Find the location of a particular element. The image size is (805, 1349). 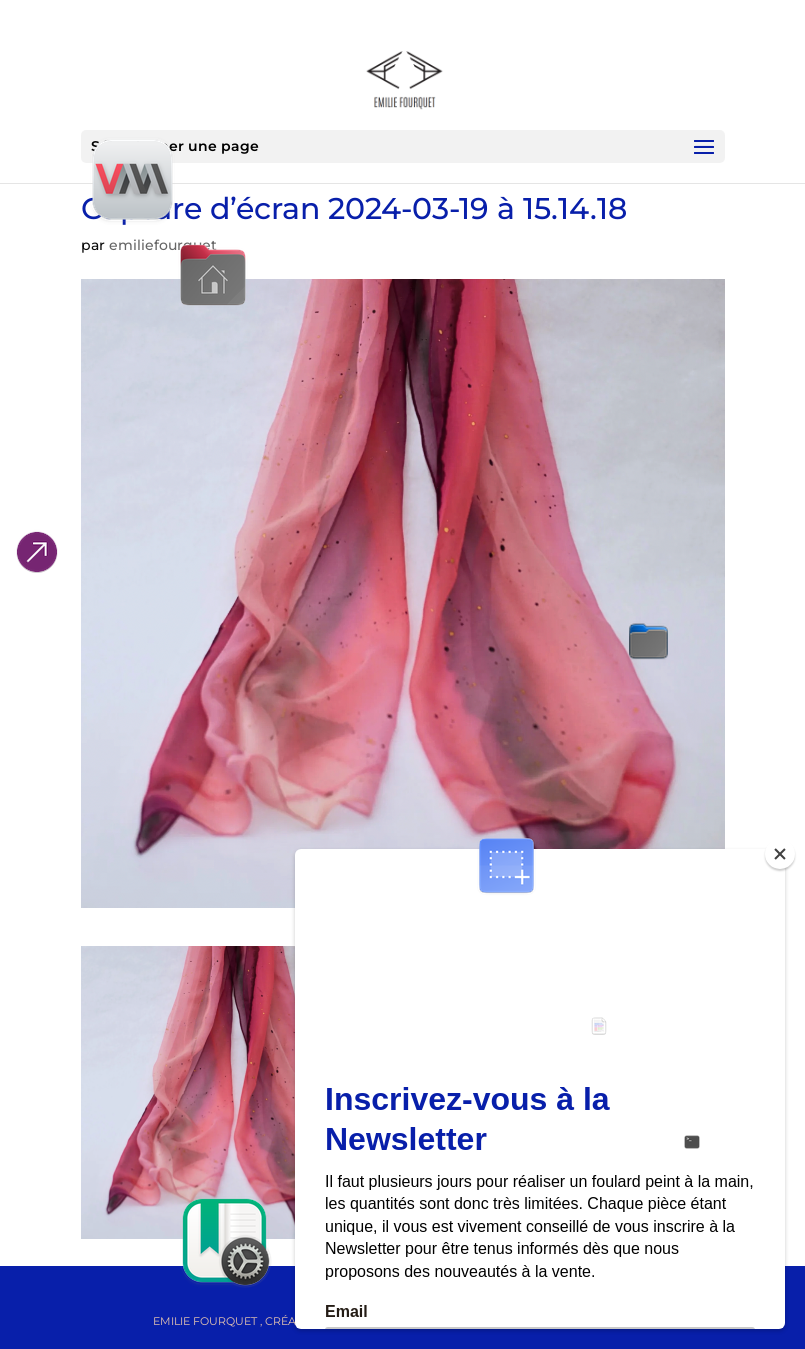

access your home folder is located at coordinates (213, 275).